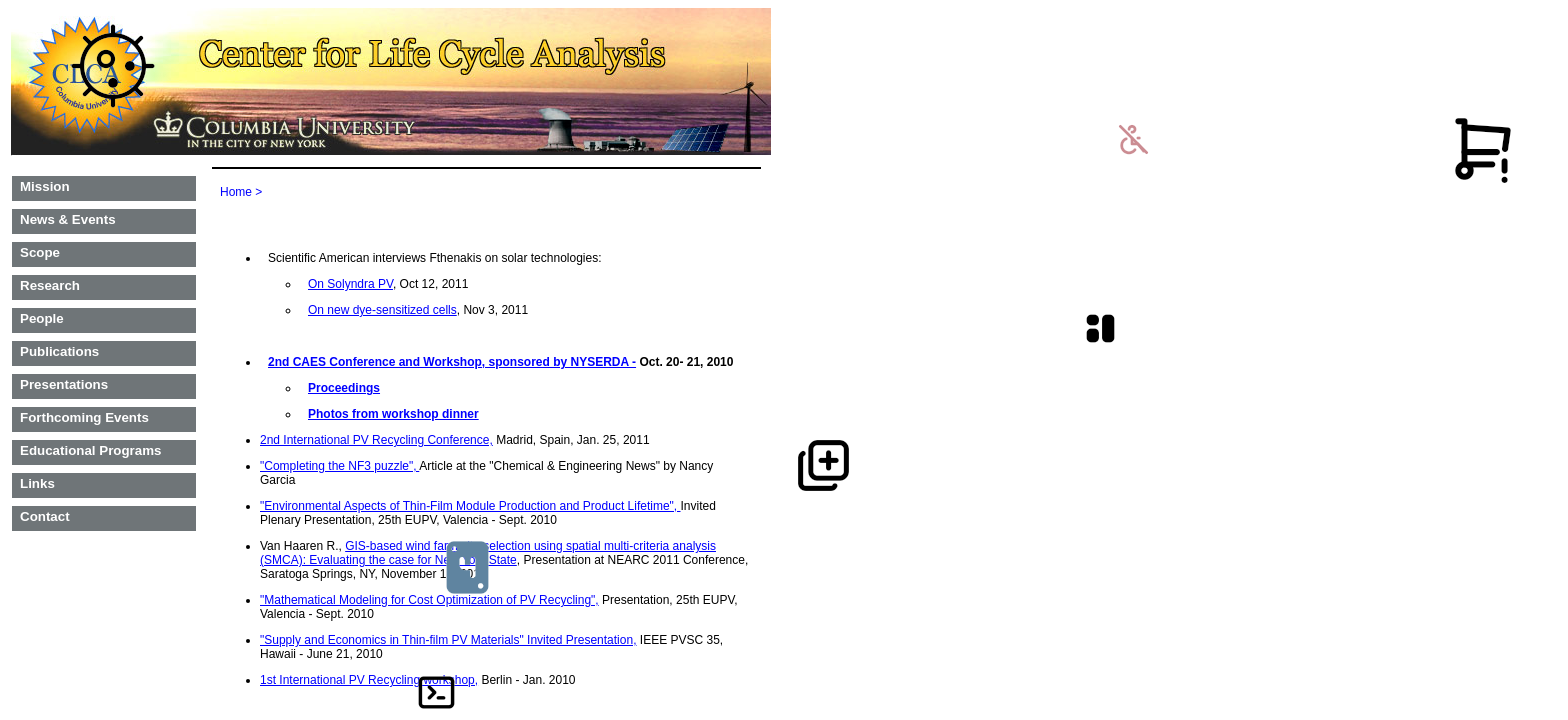 The image size is (1568, 720). I want to click on accessibility features are turned off, so click(1133, 139).